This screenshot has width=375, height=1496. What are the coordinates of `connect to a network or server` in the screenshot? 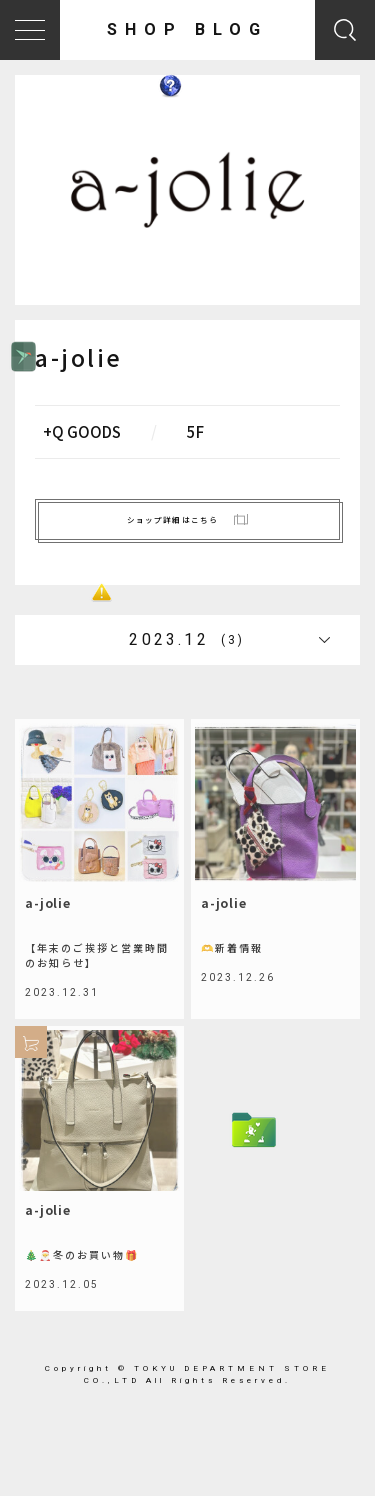 It's located at (170, 85).